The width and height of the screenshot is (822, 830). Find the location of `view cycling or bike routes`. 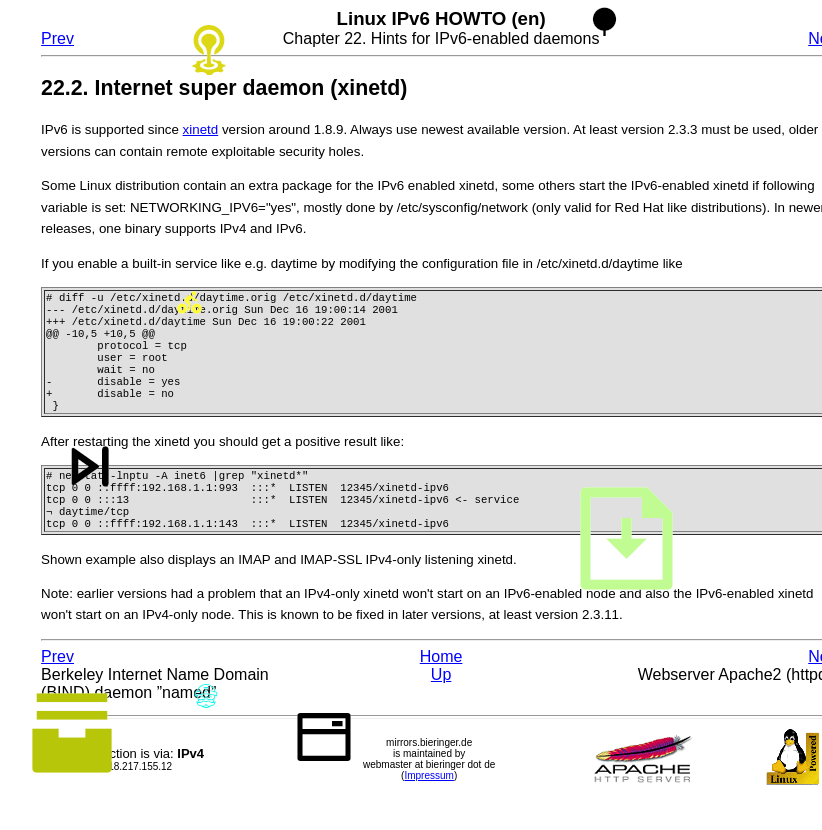

view cycling or bike routes is located at coordinates (189, 303).